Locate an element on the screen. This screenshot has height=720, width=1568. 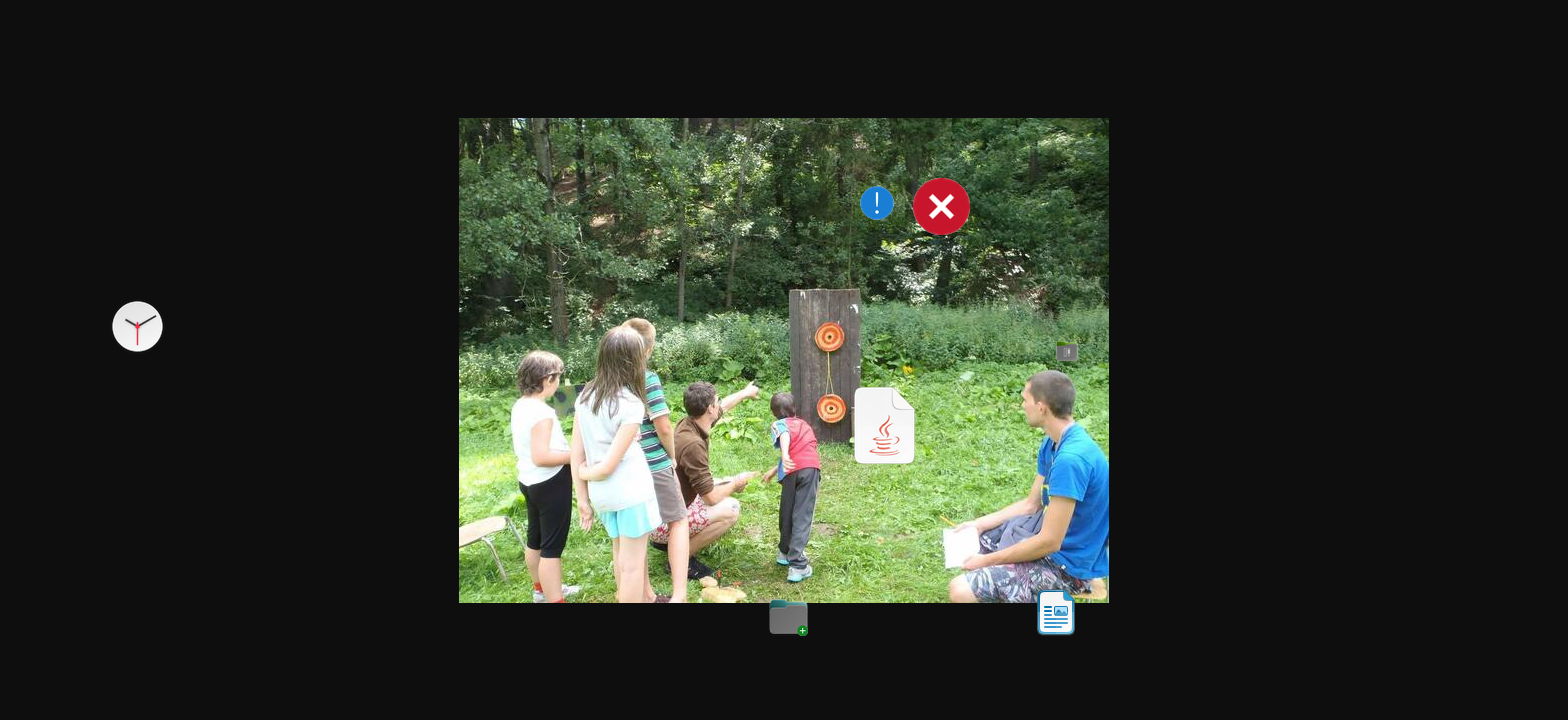
java source code file is located at coordinates (884, 425).